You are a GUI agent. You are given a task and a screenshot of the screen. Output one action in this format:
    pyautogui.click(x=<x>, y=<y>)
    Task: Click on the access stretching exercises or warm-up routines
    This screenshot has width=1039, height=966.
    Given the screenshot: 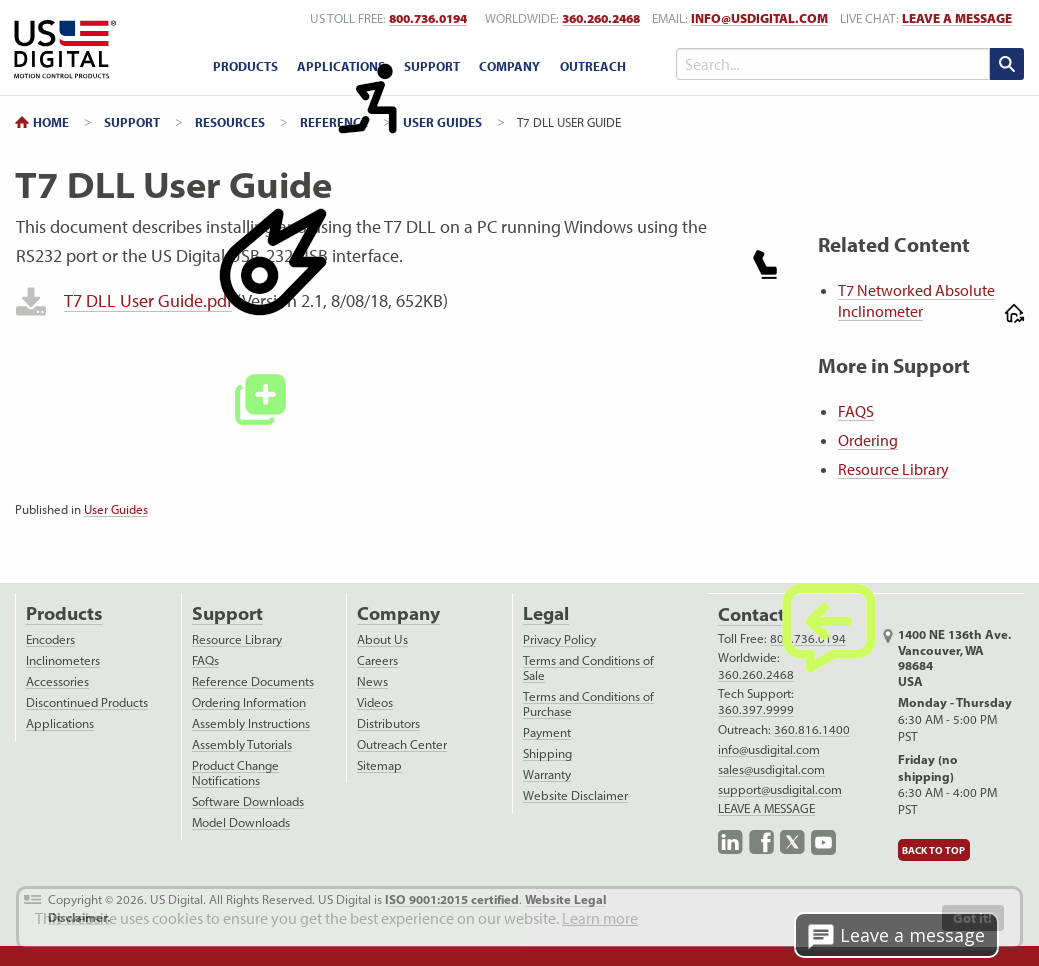 What is the action you would take?
    pyautogui.click(x=369, y=98)
    